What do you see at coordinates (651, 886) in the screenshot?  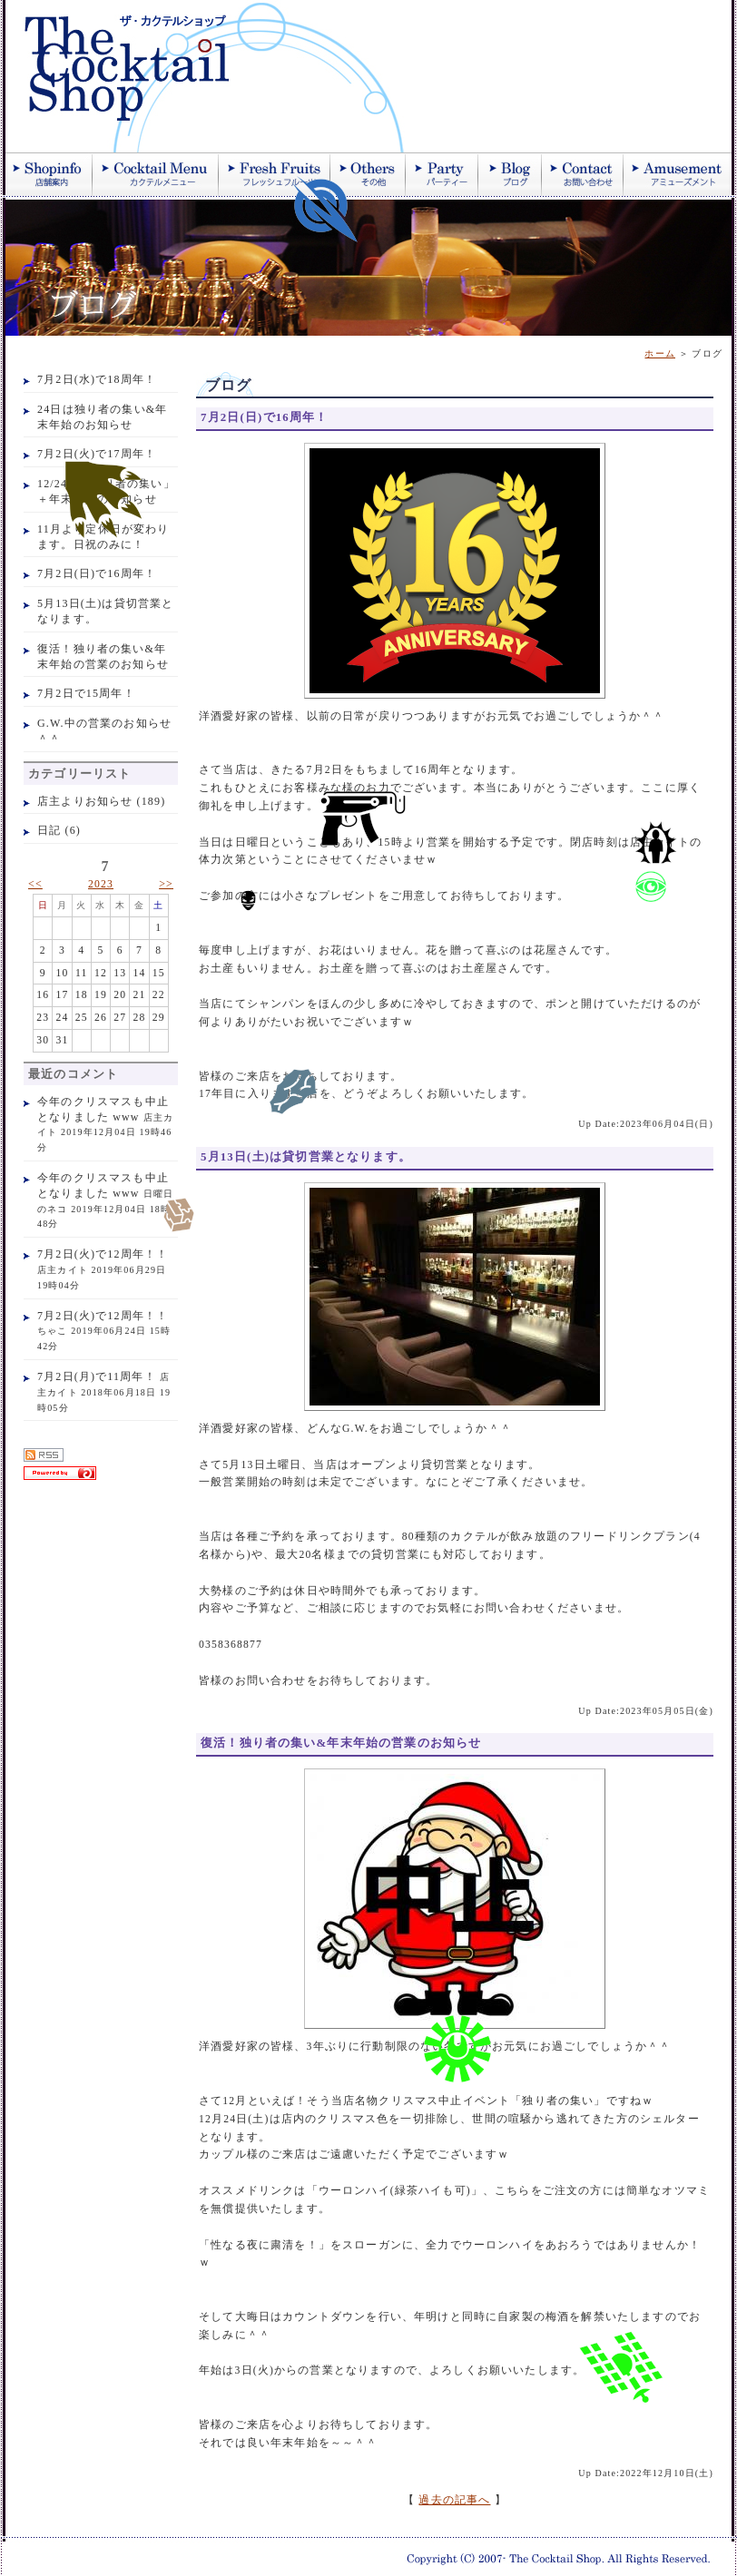 I see `toggle password visibility off` at bounding box center [651, 886].